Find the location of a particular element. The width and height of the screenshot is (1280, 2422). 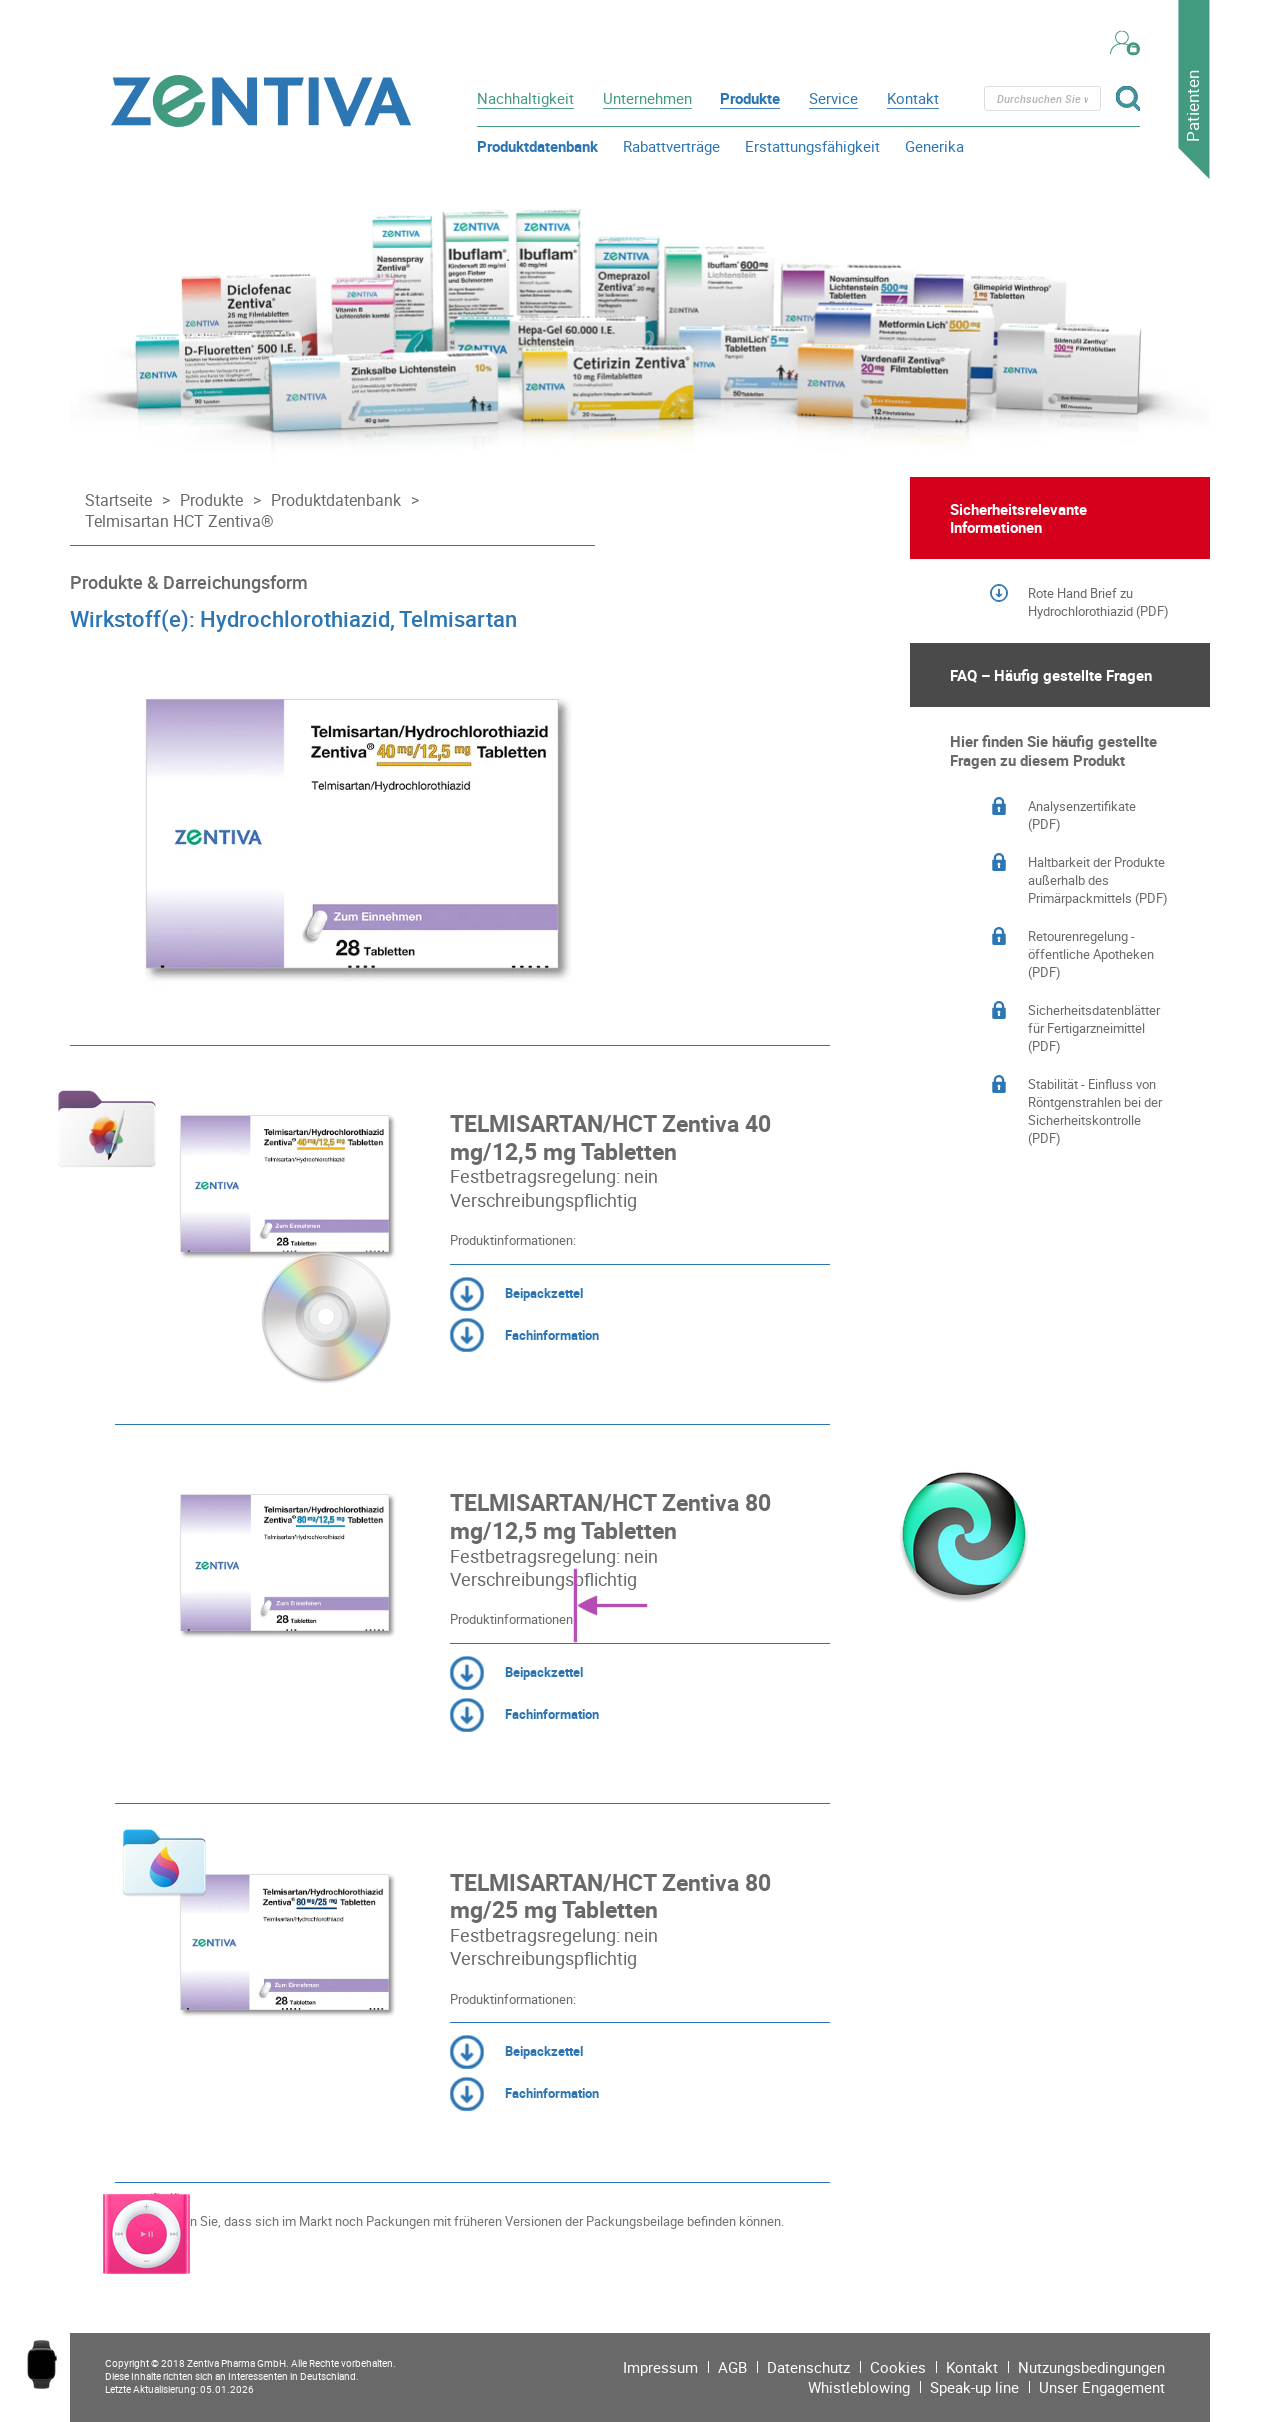

apple watch series 10 device icon is located at coordinates (41, 2364).